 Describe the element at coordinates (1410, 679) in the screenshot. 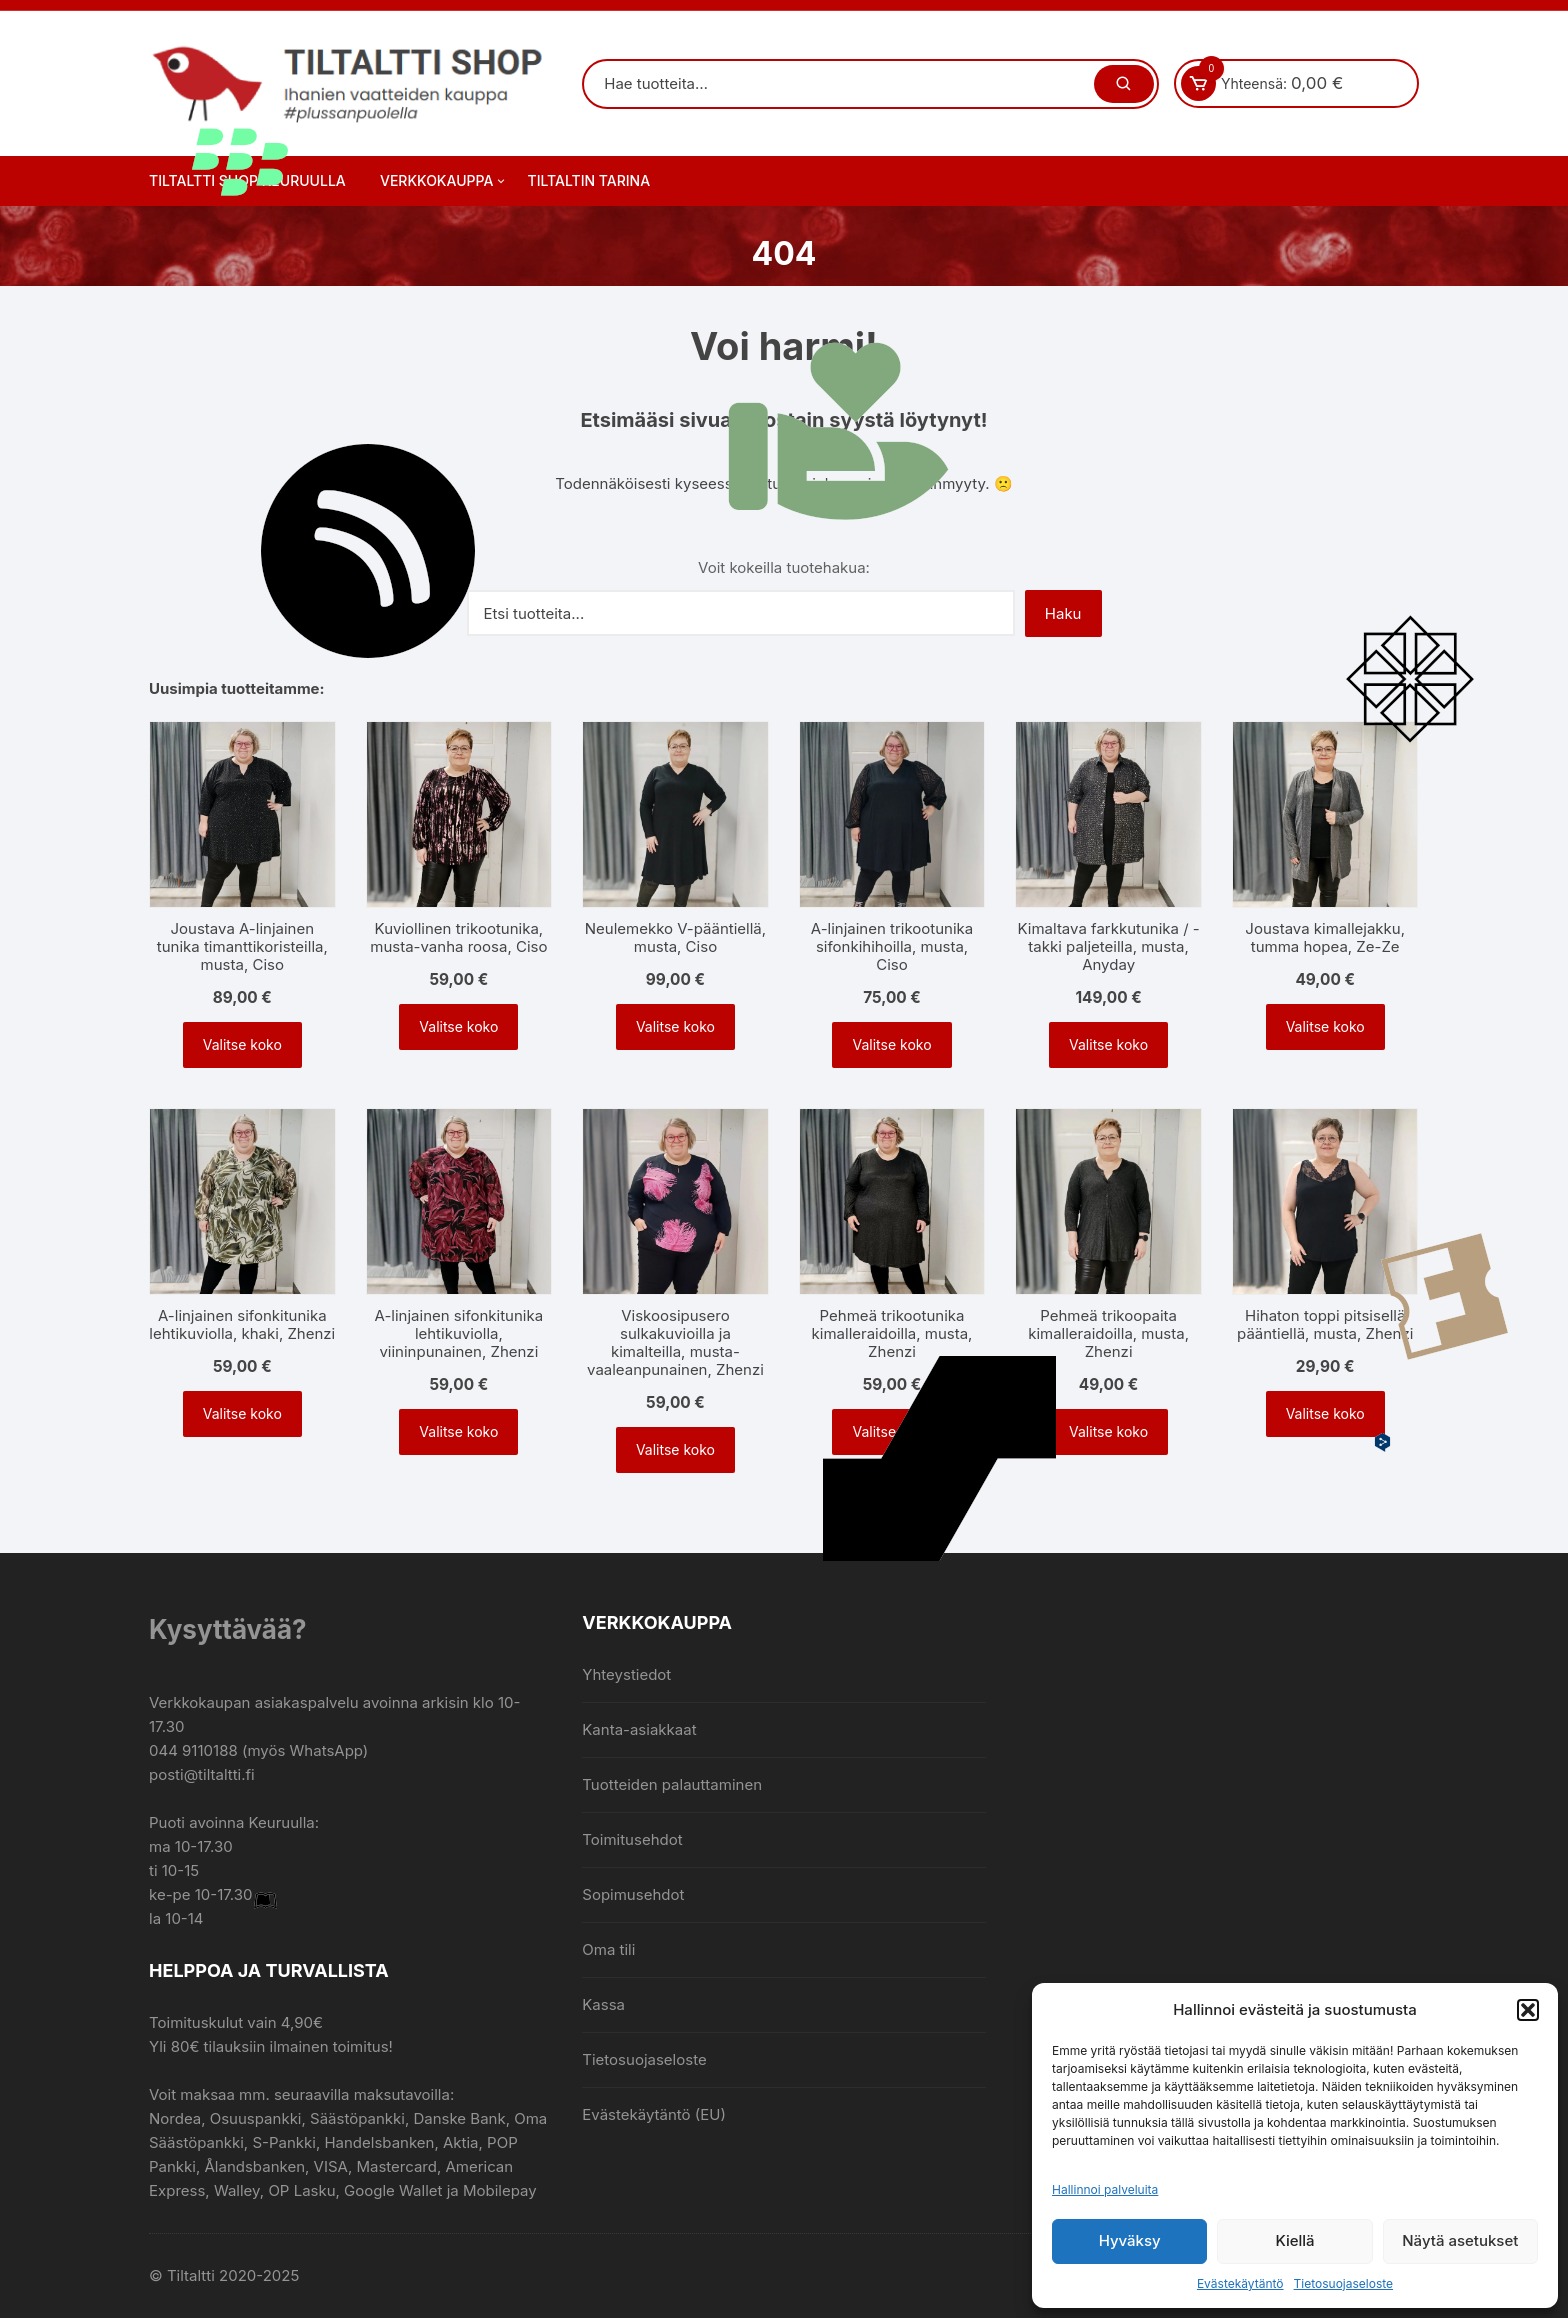

I see `CentOS Linux distribution logo` at that location.